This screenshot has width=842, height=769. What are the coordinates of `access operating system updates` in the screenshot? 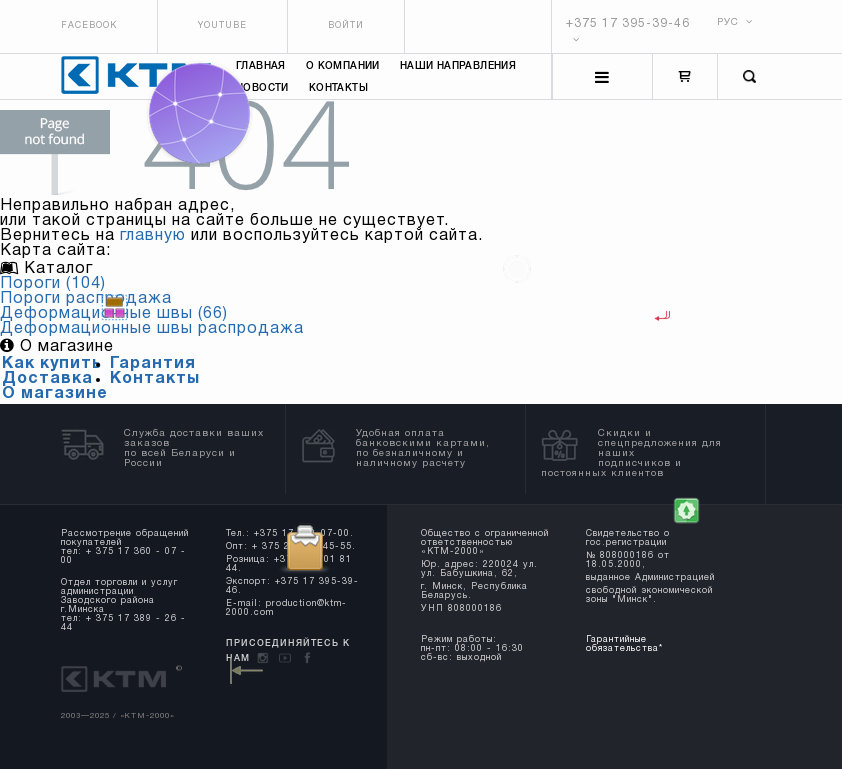 It's located at (686, 510).